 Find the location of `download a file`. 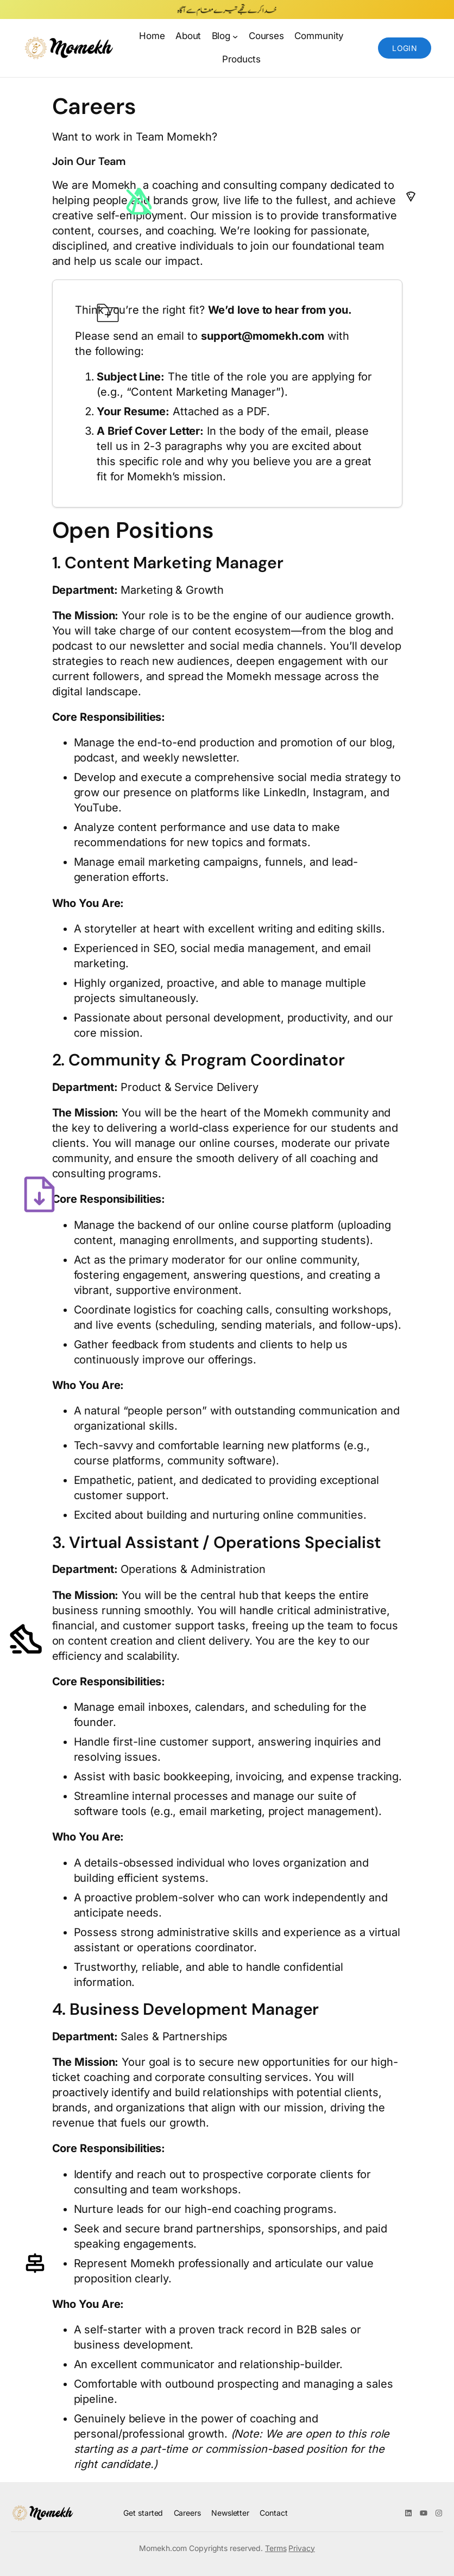

download a file is located at coordinates (39, 1194).